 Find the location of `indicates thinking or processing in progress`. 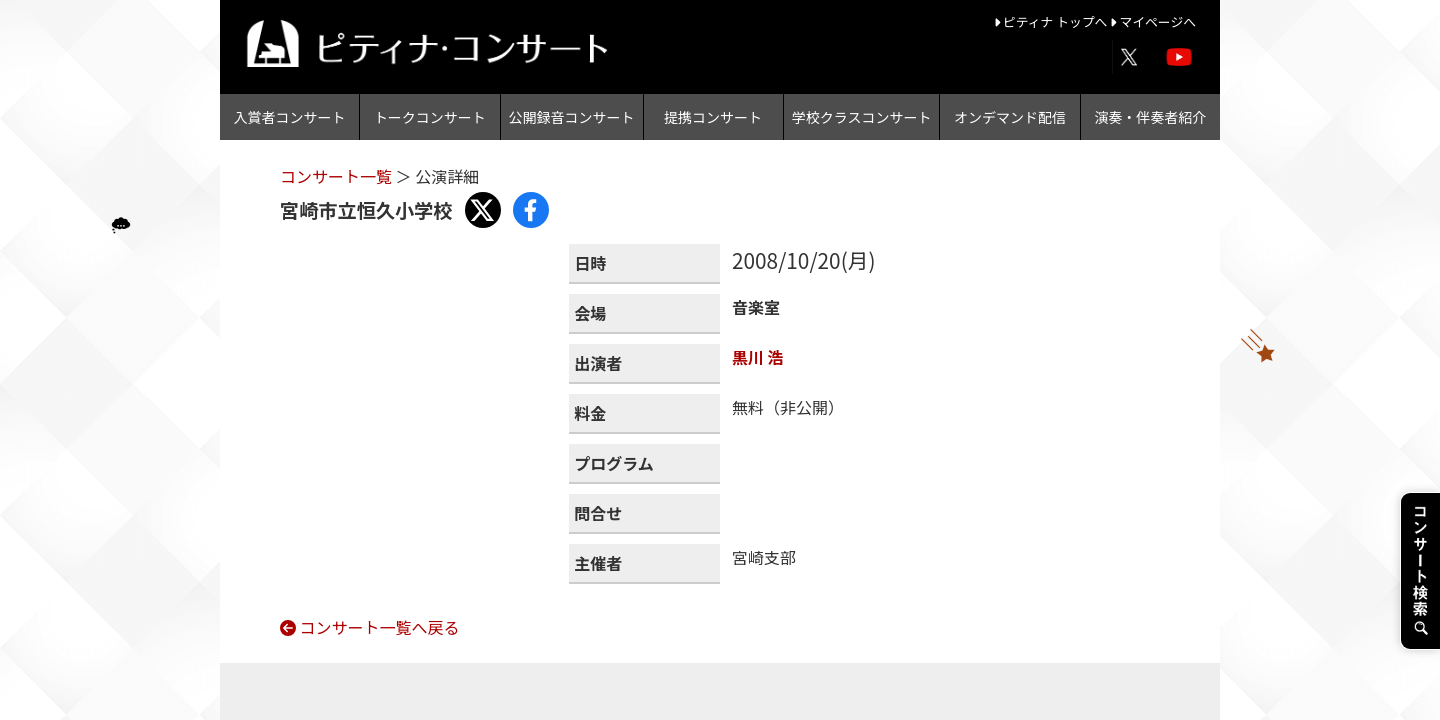

indicates thinking or processing in progress is located at coordinates (121, 225).